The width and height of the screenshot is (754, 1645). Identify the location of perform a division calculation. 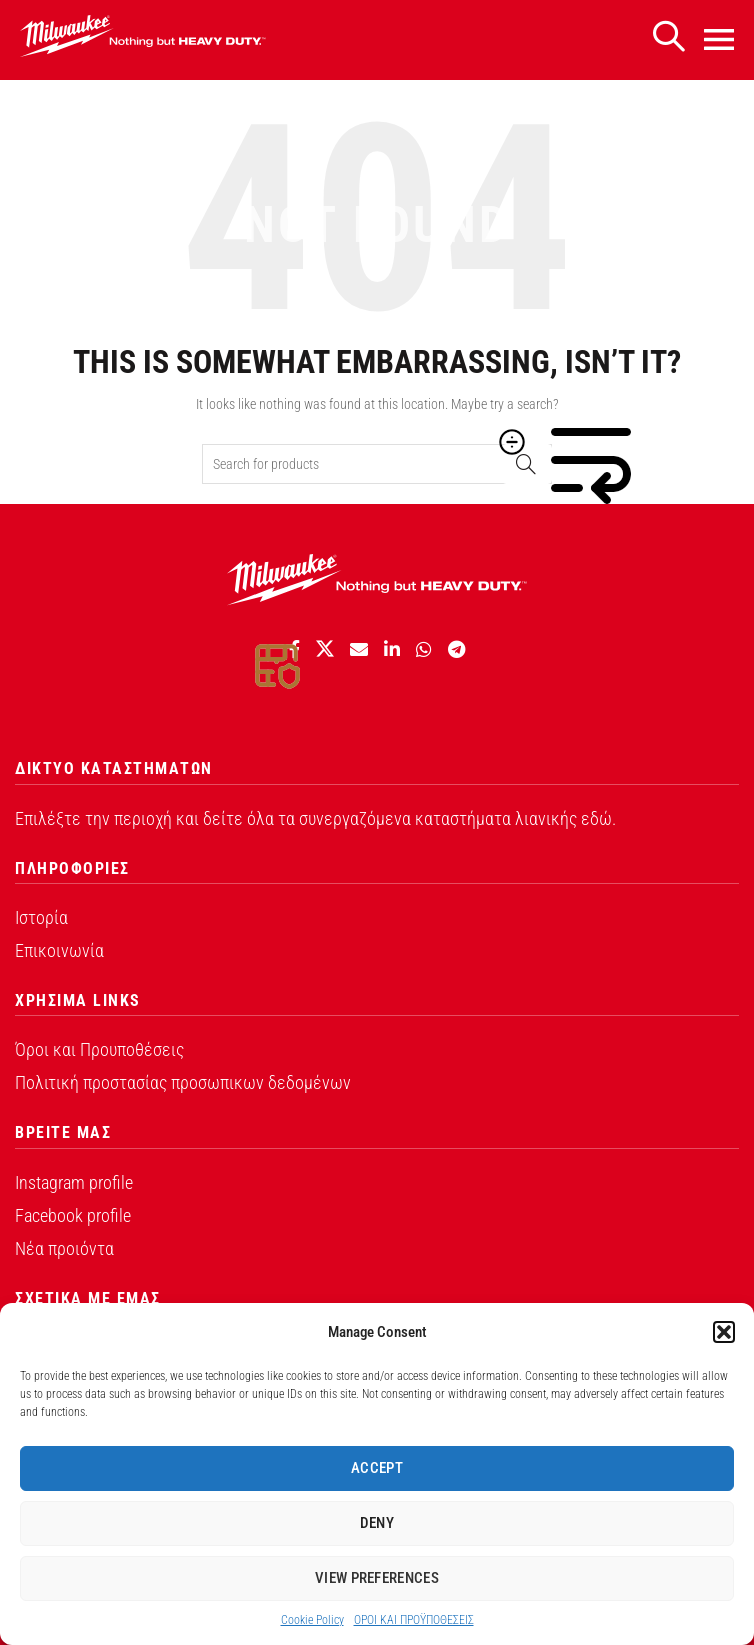
(512, 442).